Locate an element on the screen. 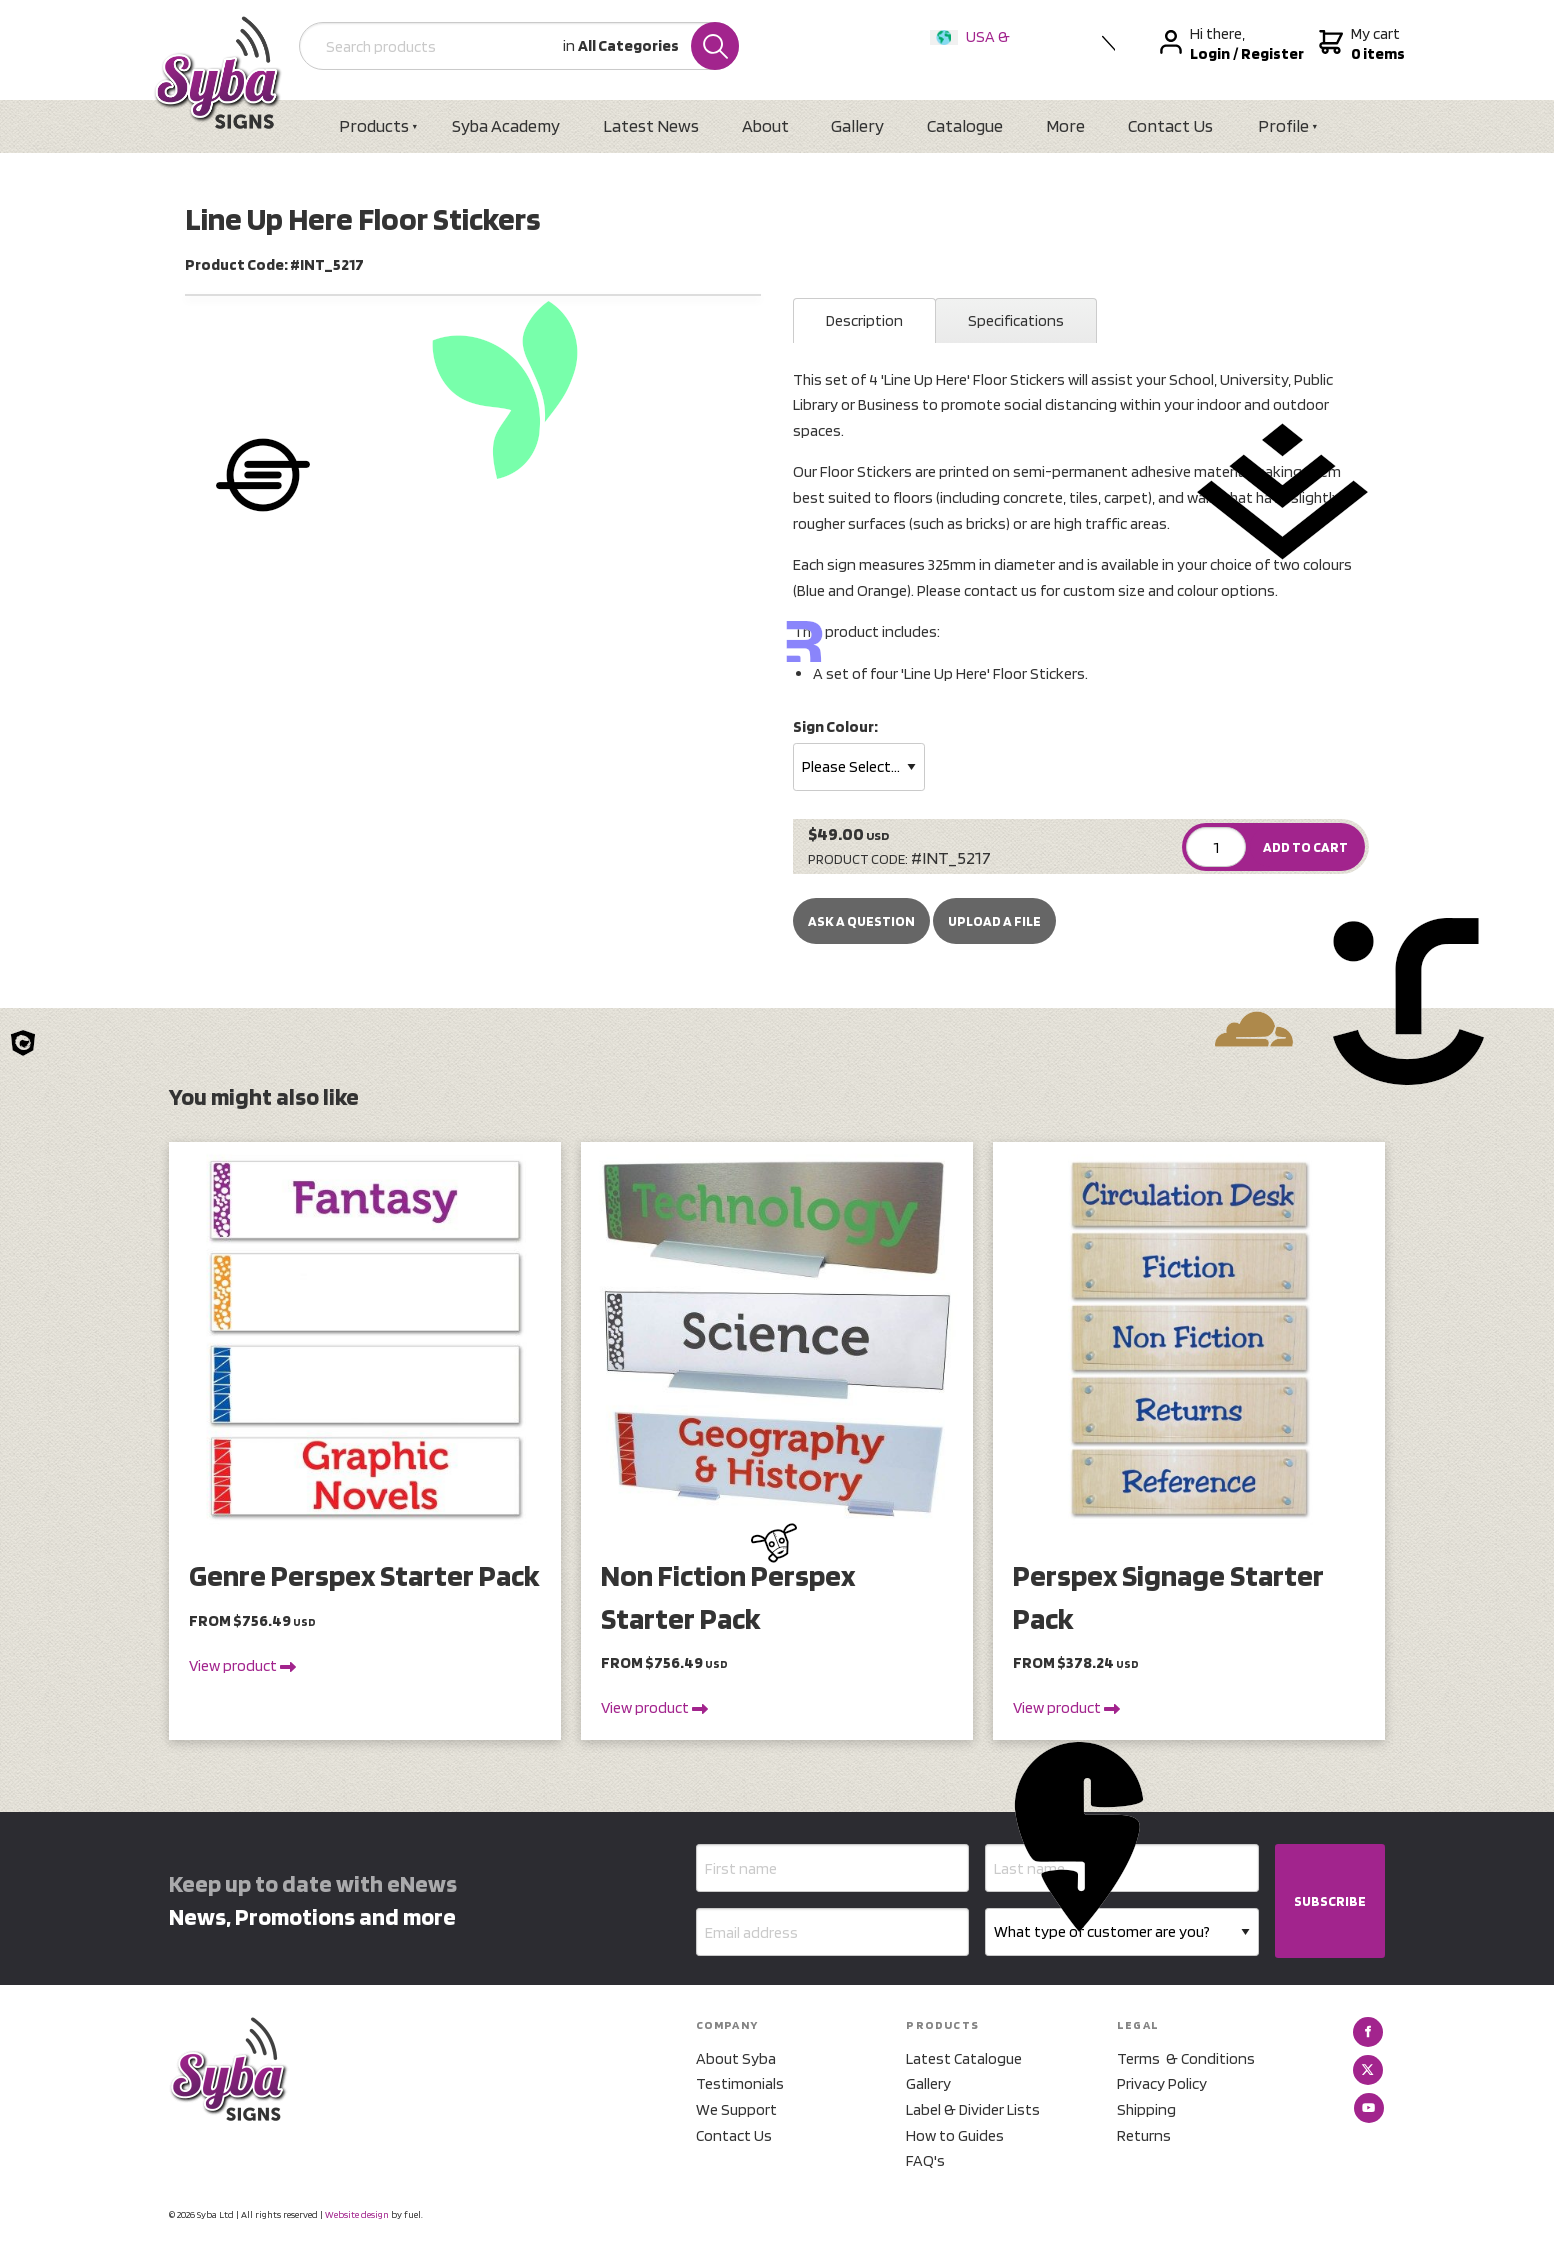  ioxhost web hosting service logo is located at coordinates (263, 475).